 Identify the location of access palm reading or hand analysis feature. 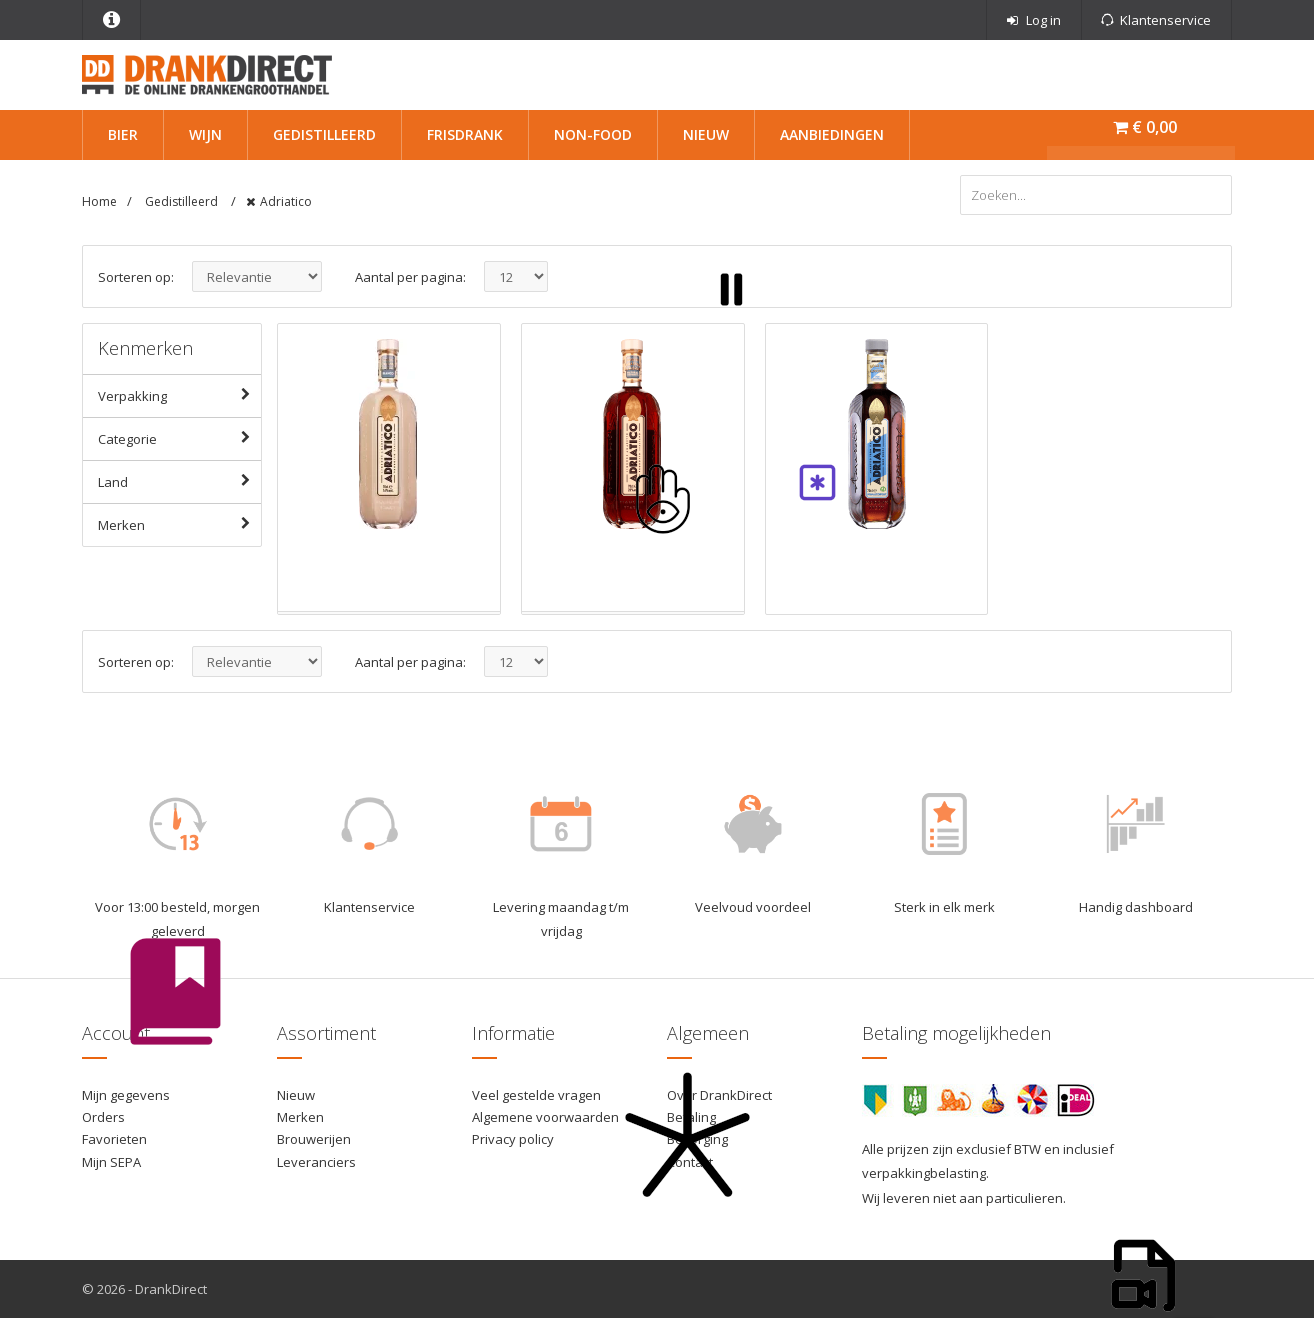
(663, 499).